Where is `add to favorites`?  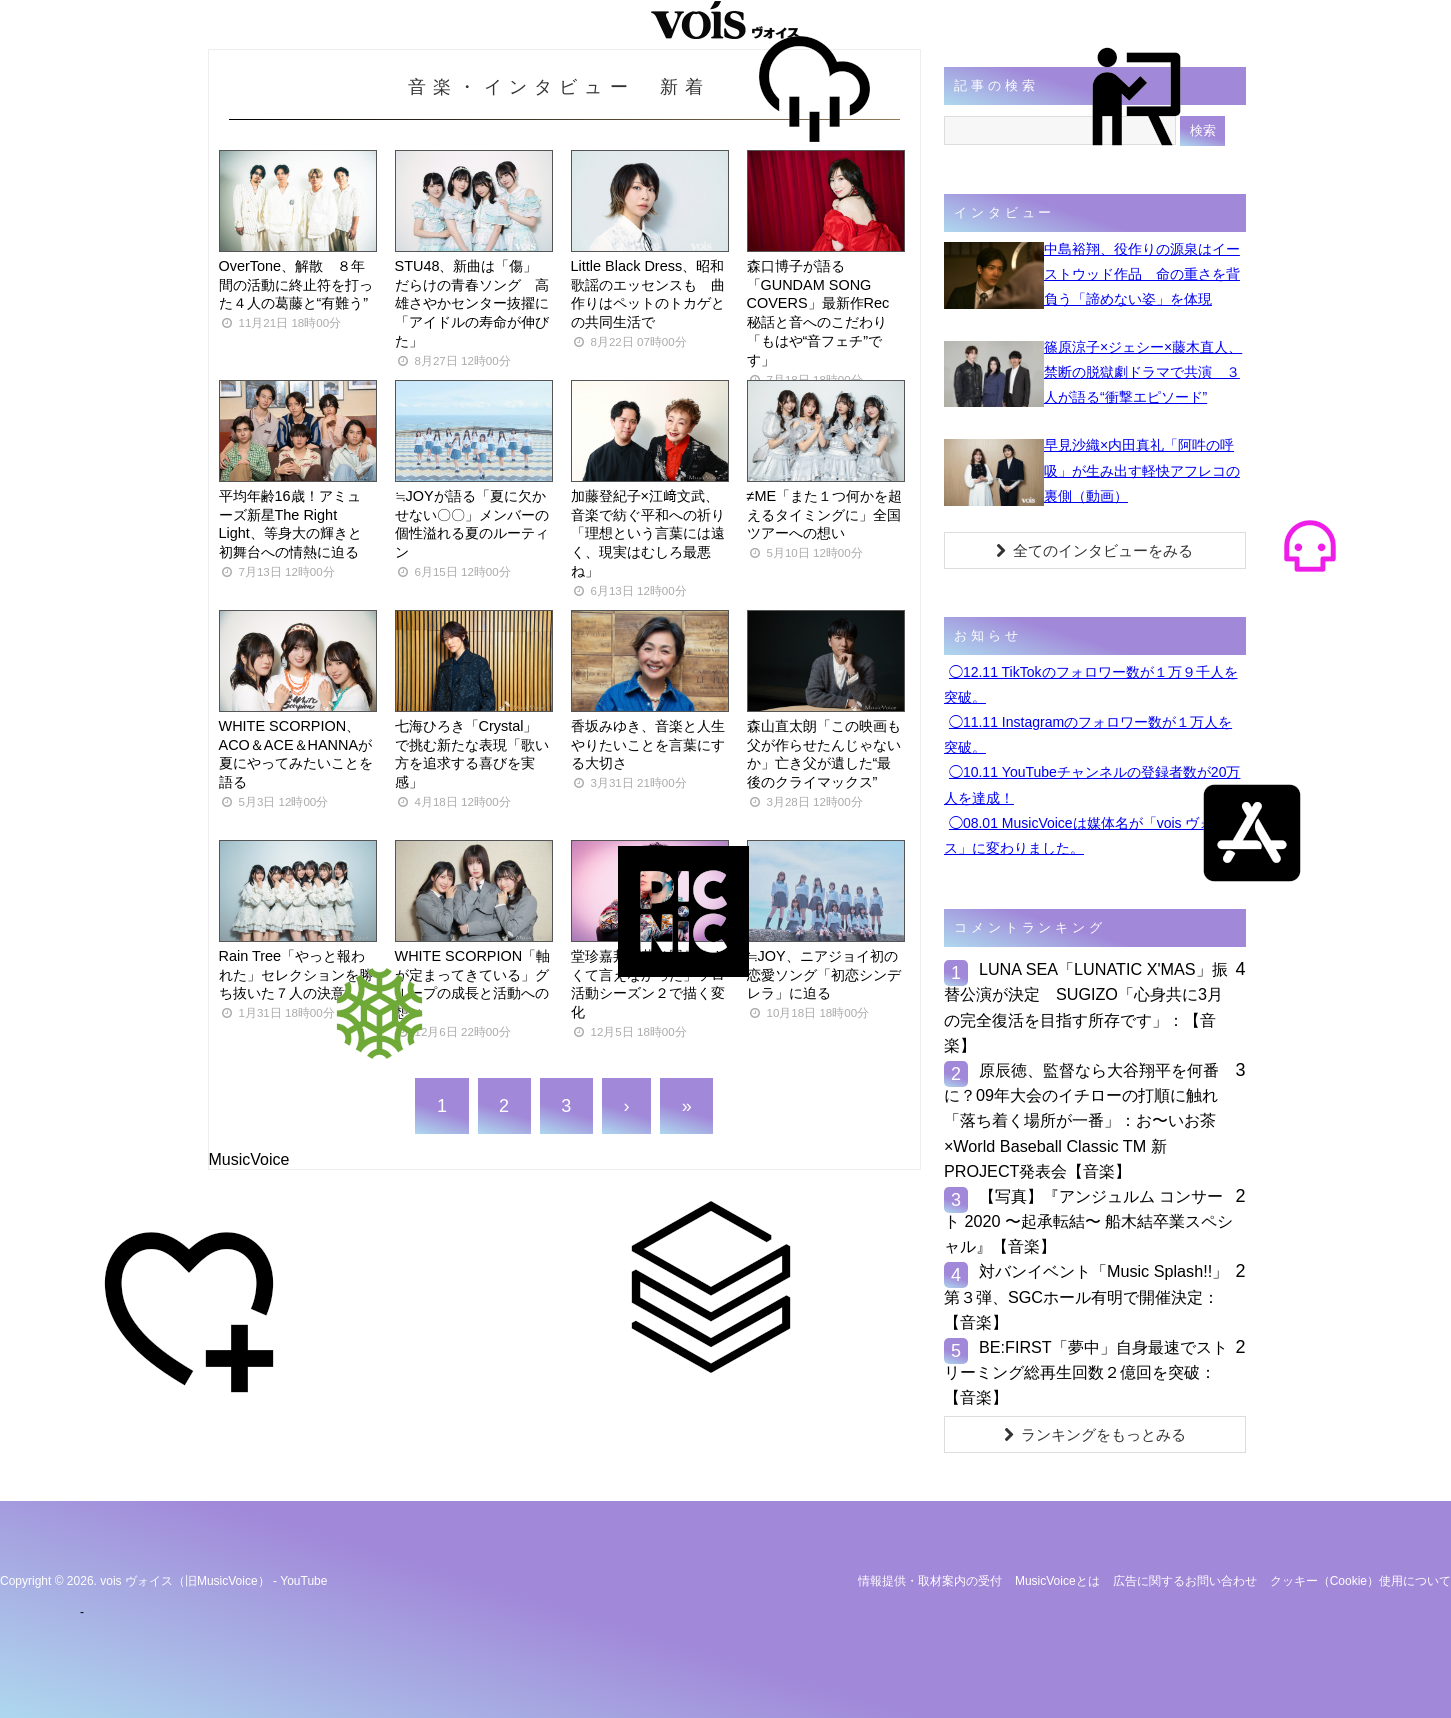 add to favorites is located at coordinates (189, 1308).